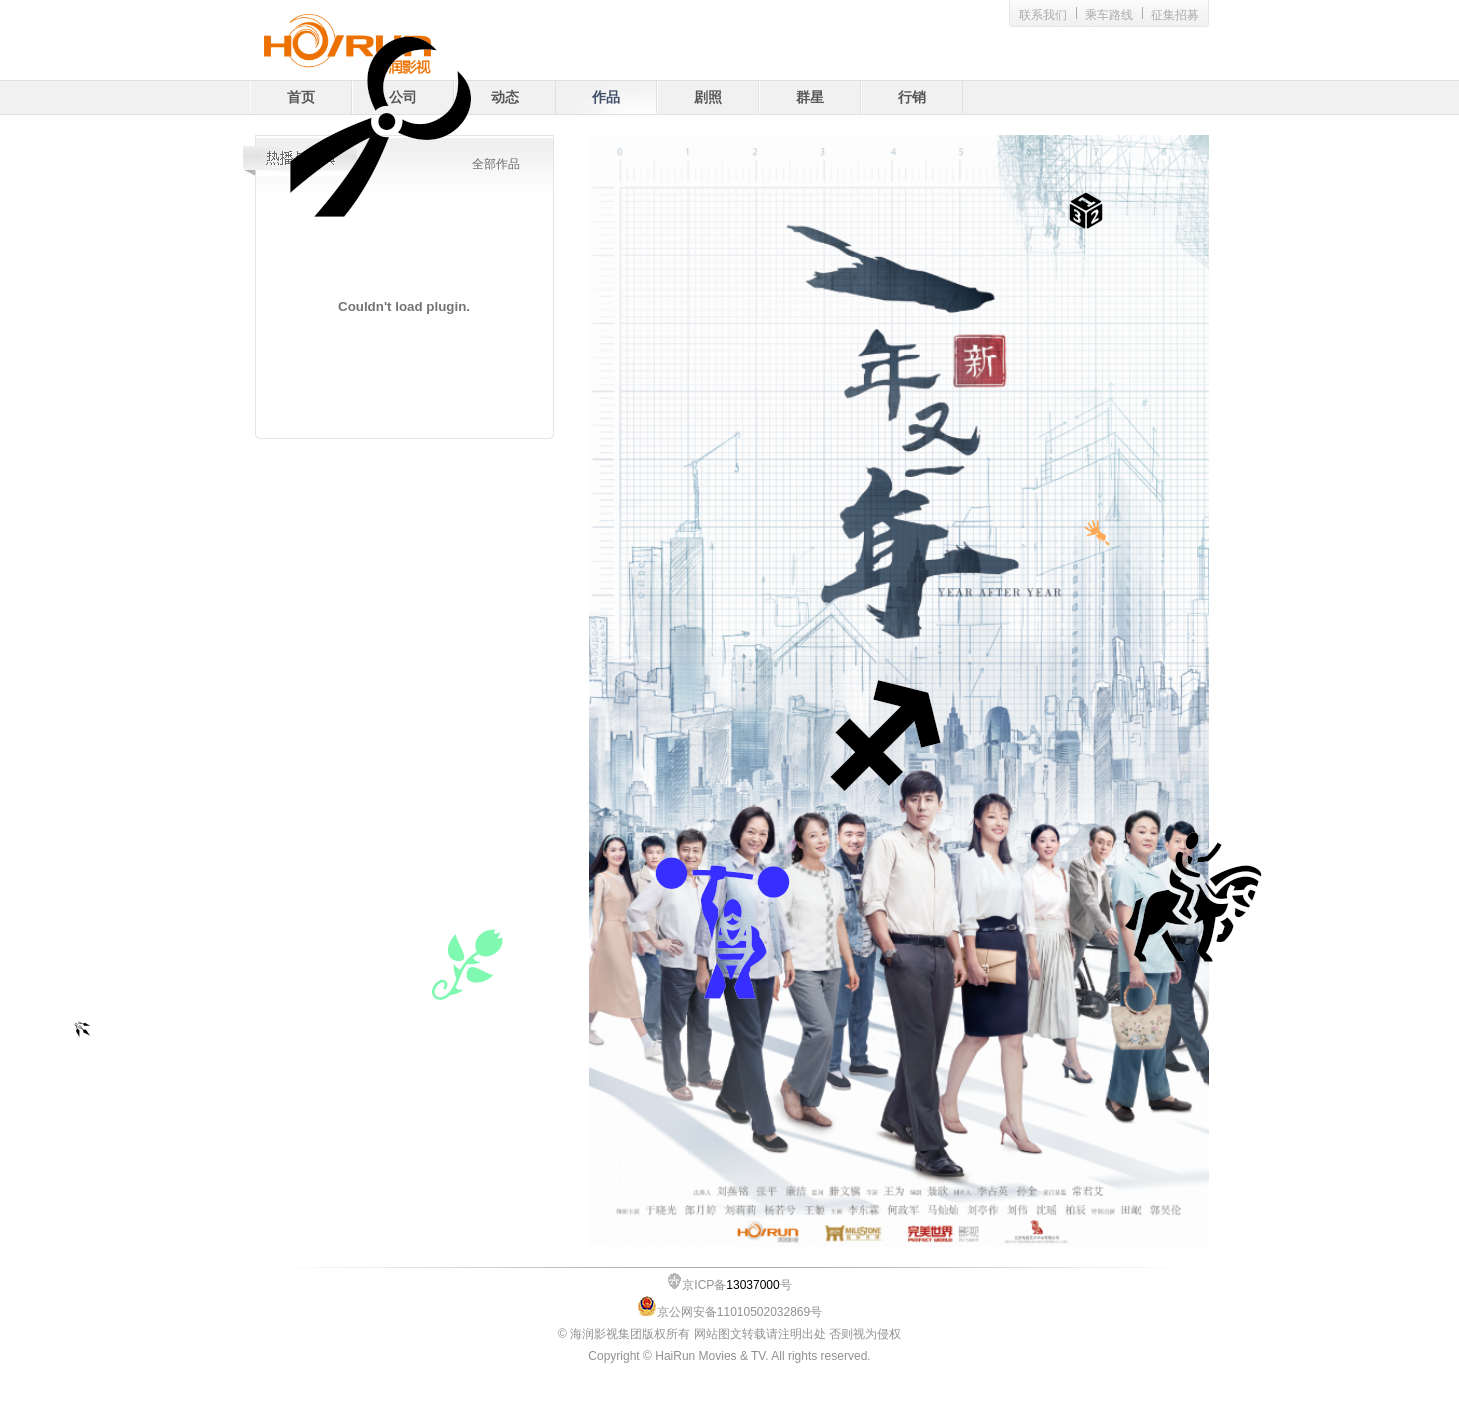 The height and width of the screenshot is (1406, 1459). I want to click on indicates a defeated enemy or combat event in a game, so click(1097, 533).